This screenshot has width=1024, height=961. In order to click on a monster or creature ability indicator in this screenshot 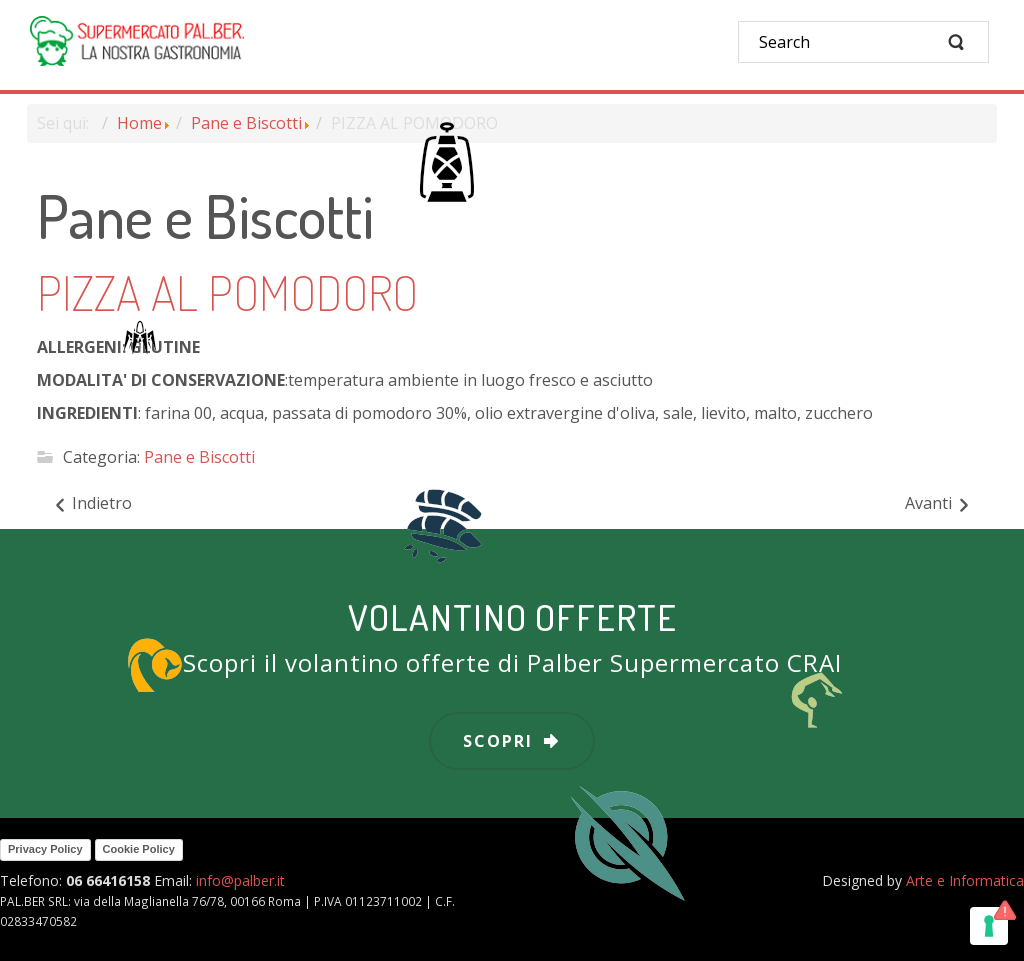, I will do `click(155, 665)`.